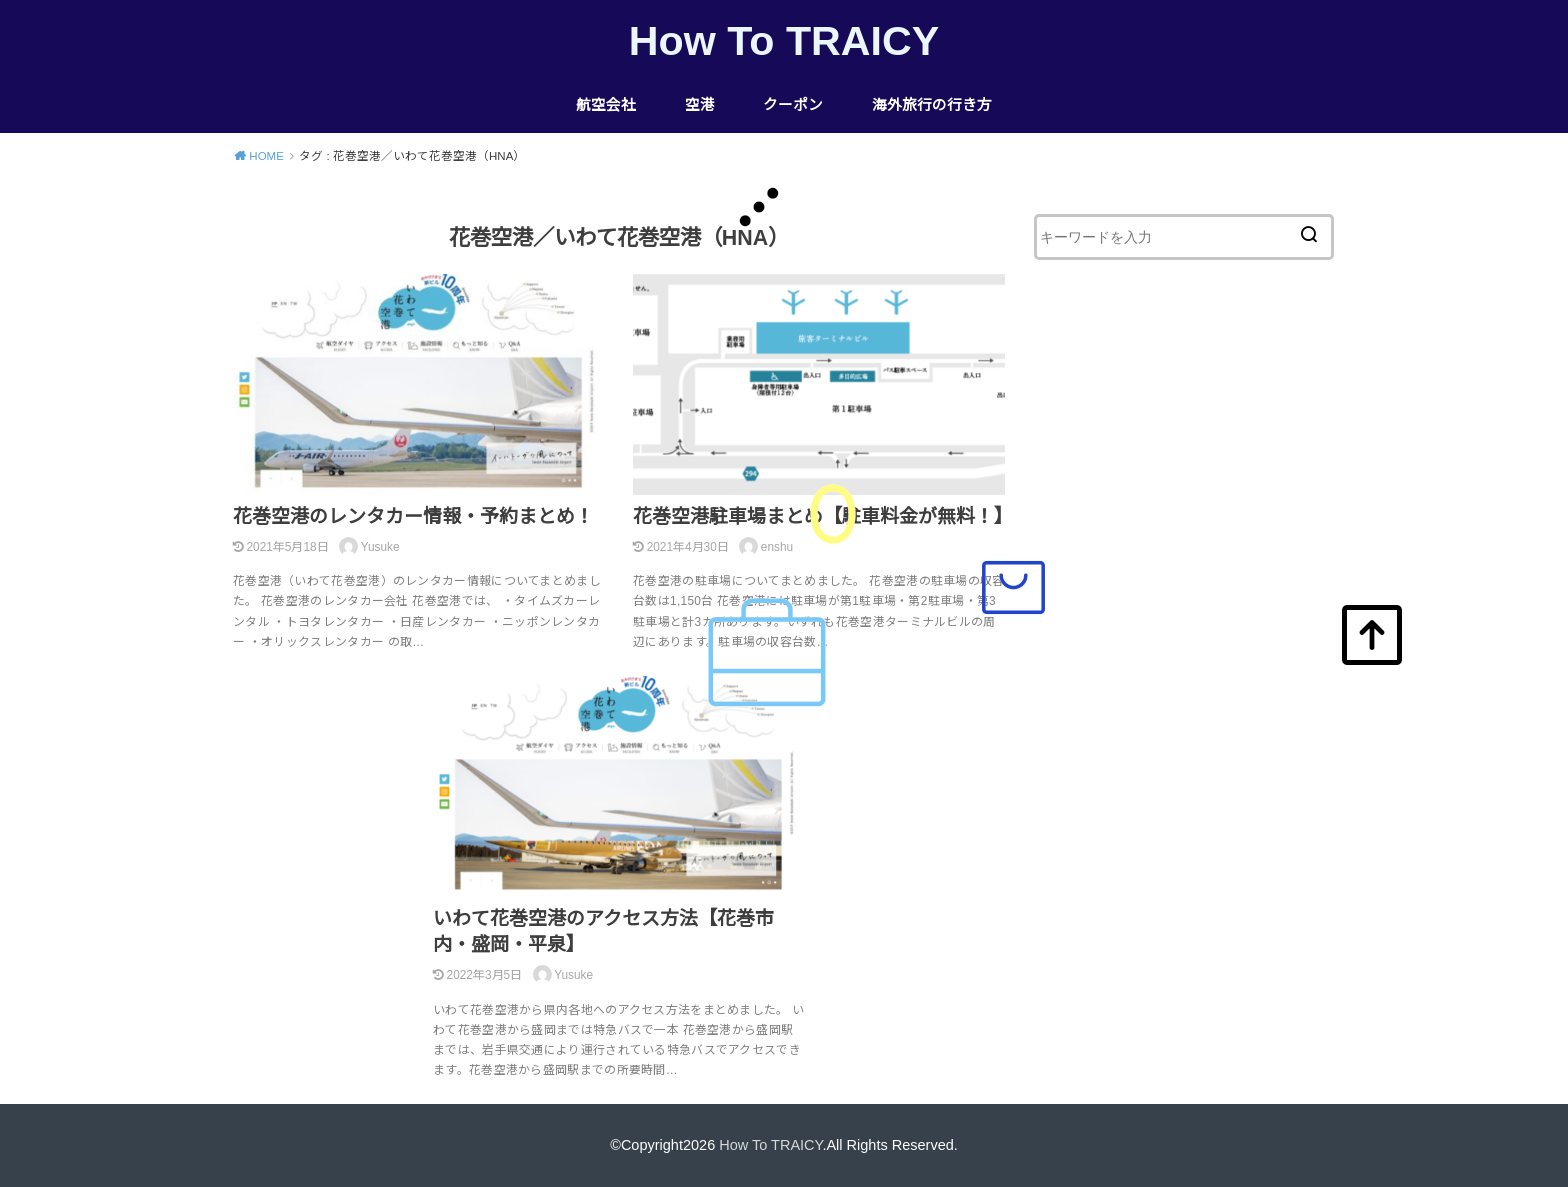  I want to click on upload a file or content, so click(1372, 635).